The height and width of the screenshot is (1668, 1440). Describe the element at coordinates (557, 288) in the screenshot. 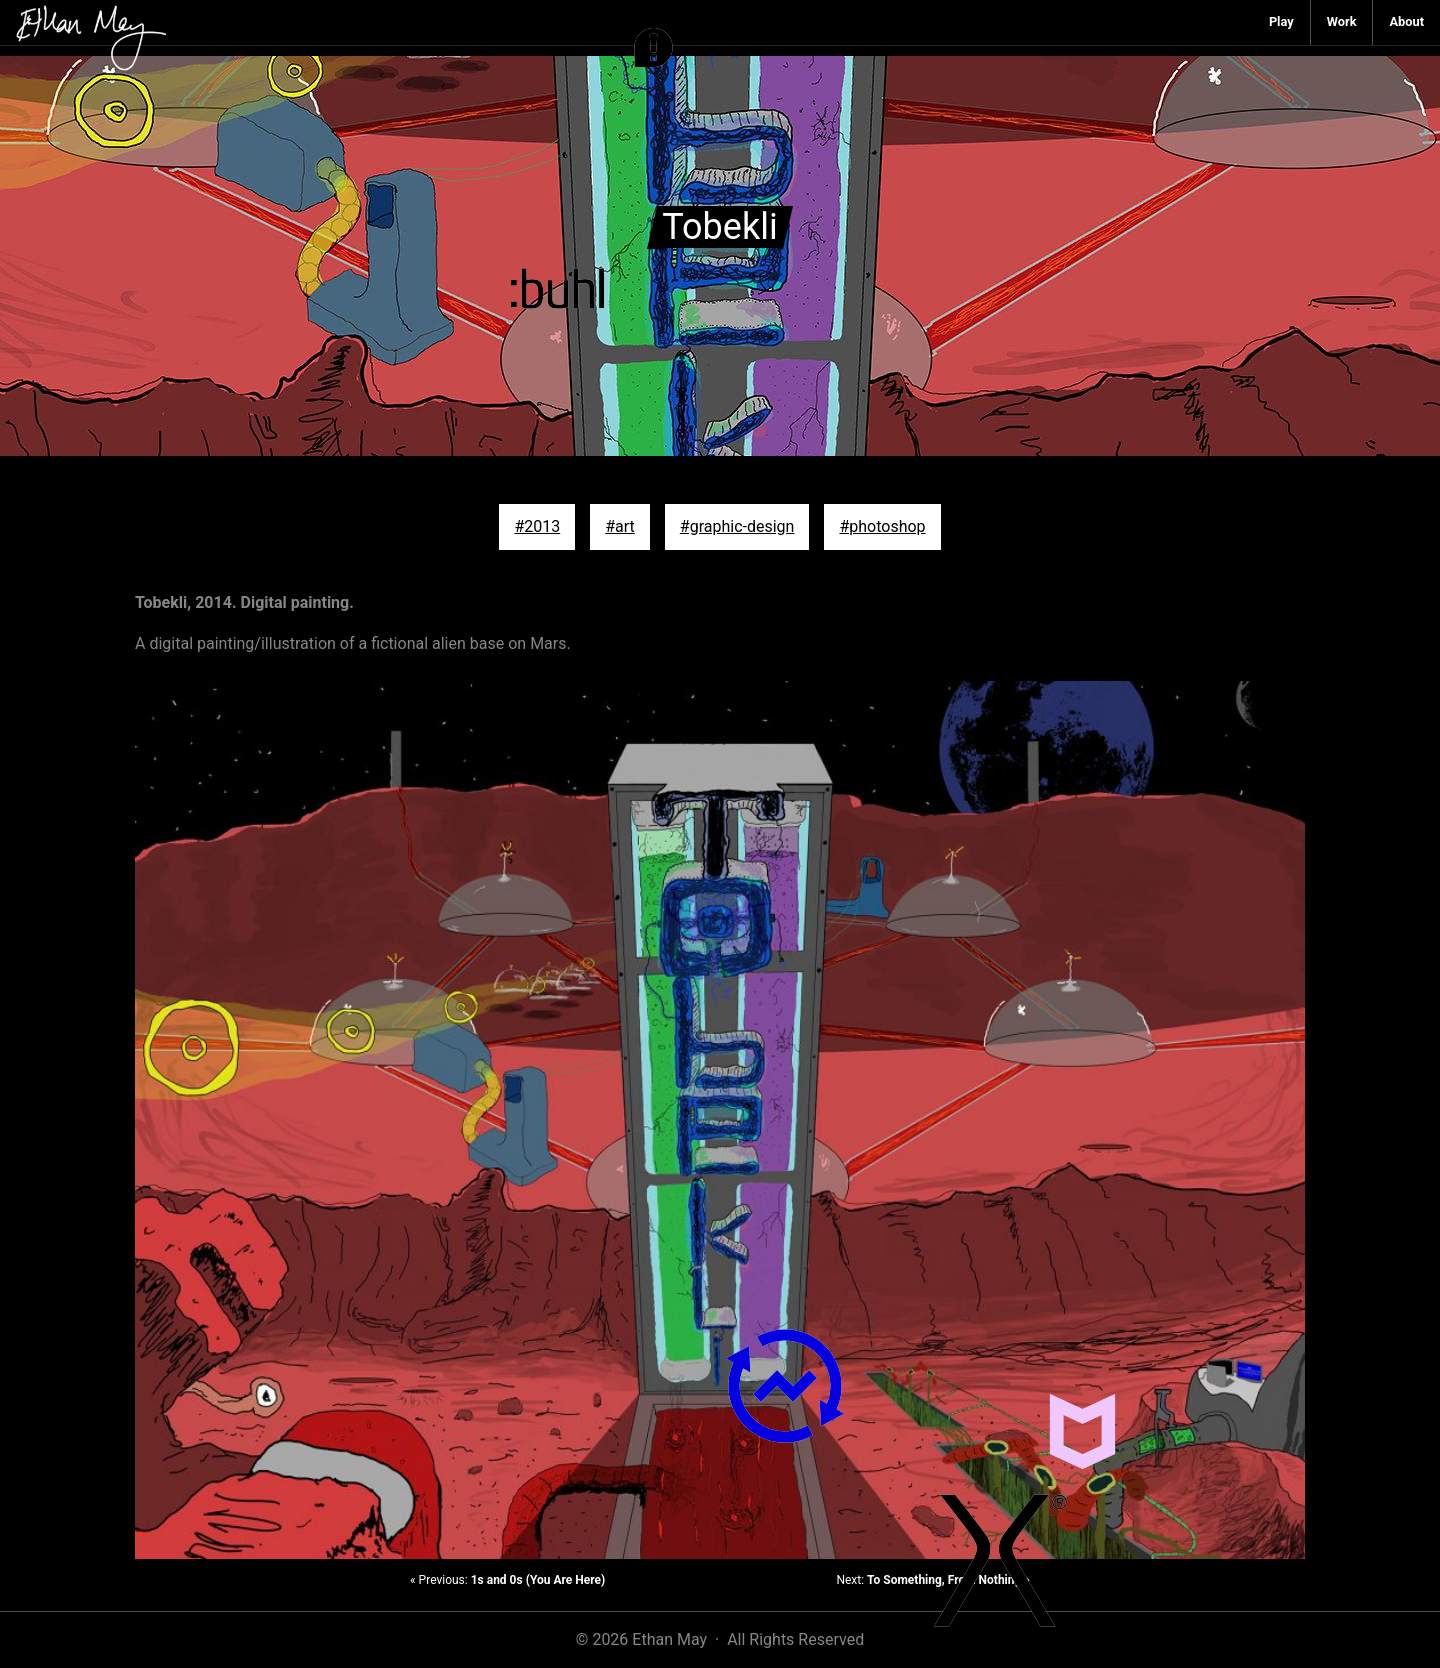

I see `buhl company logo` at that location.